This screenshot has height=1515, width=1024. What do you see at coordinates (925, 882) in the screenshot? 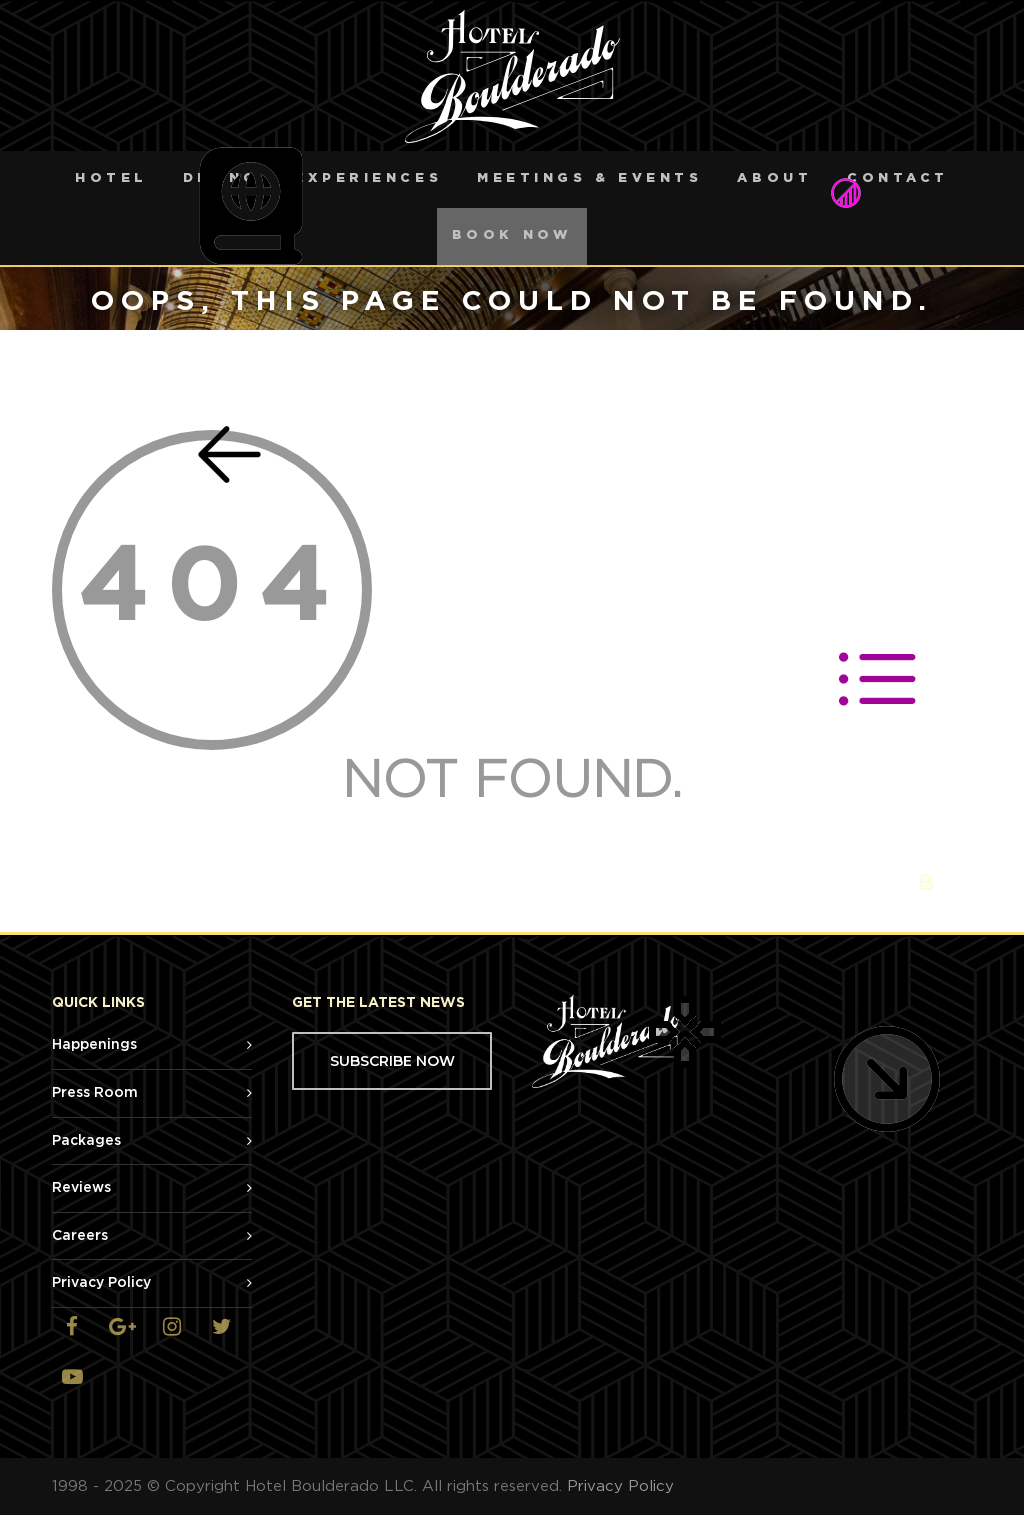
I see `apply bold formatting to selected text` at bounding box center [925, 882].